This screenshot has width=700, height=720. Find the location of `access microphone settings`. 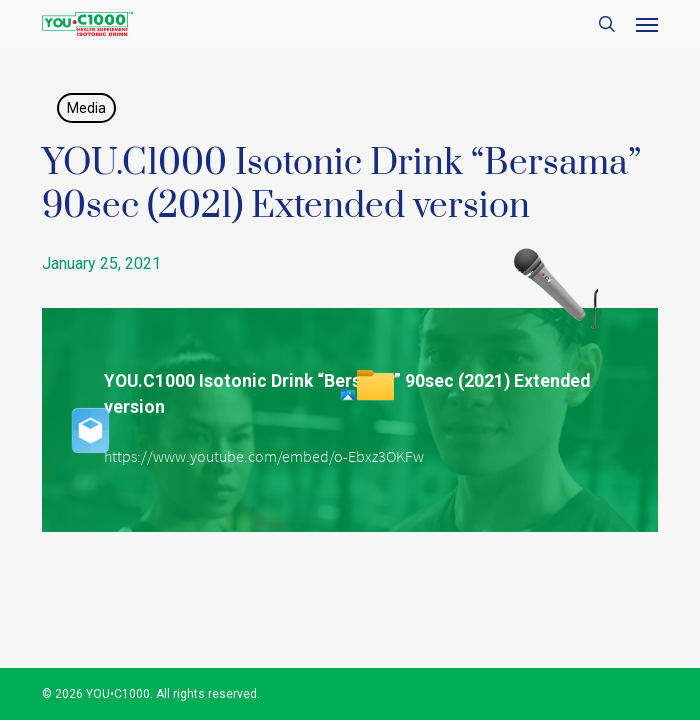

access microphone settings is located at coordinates (555, 290).